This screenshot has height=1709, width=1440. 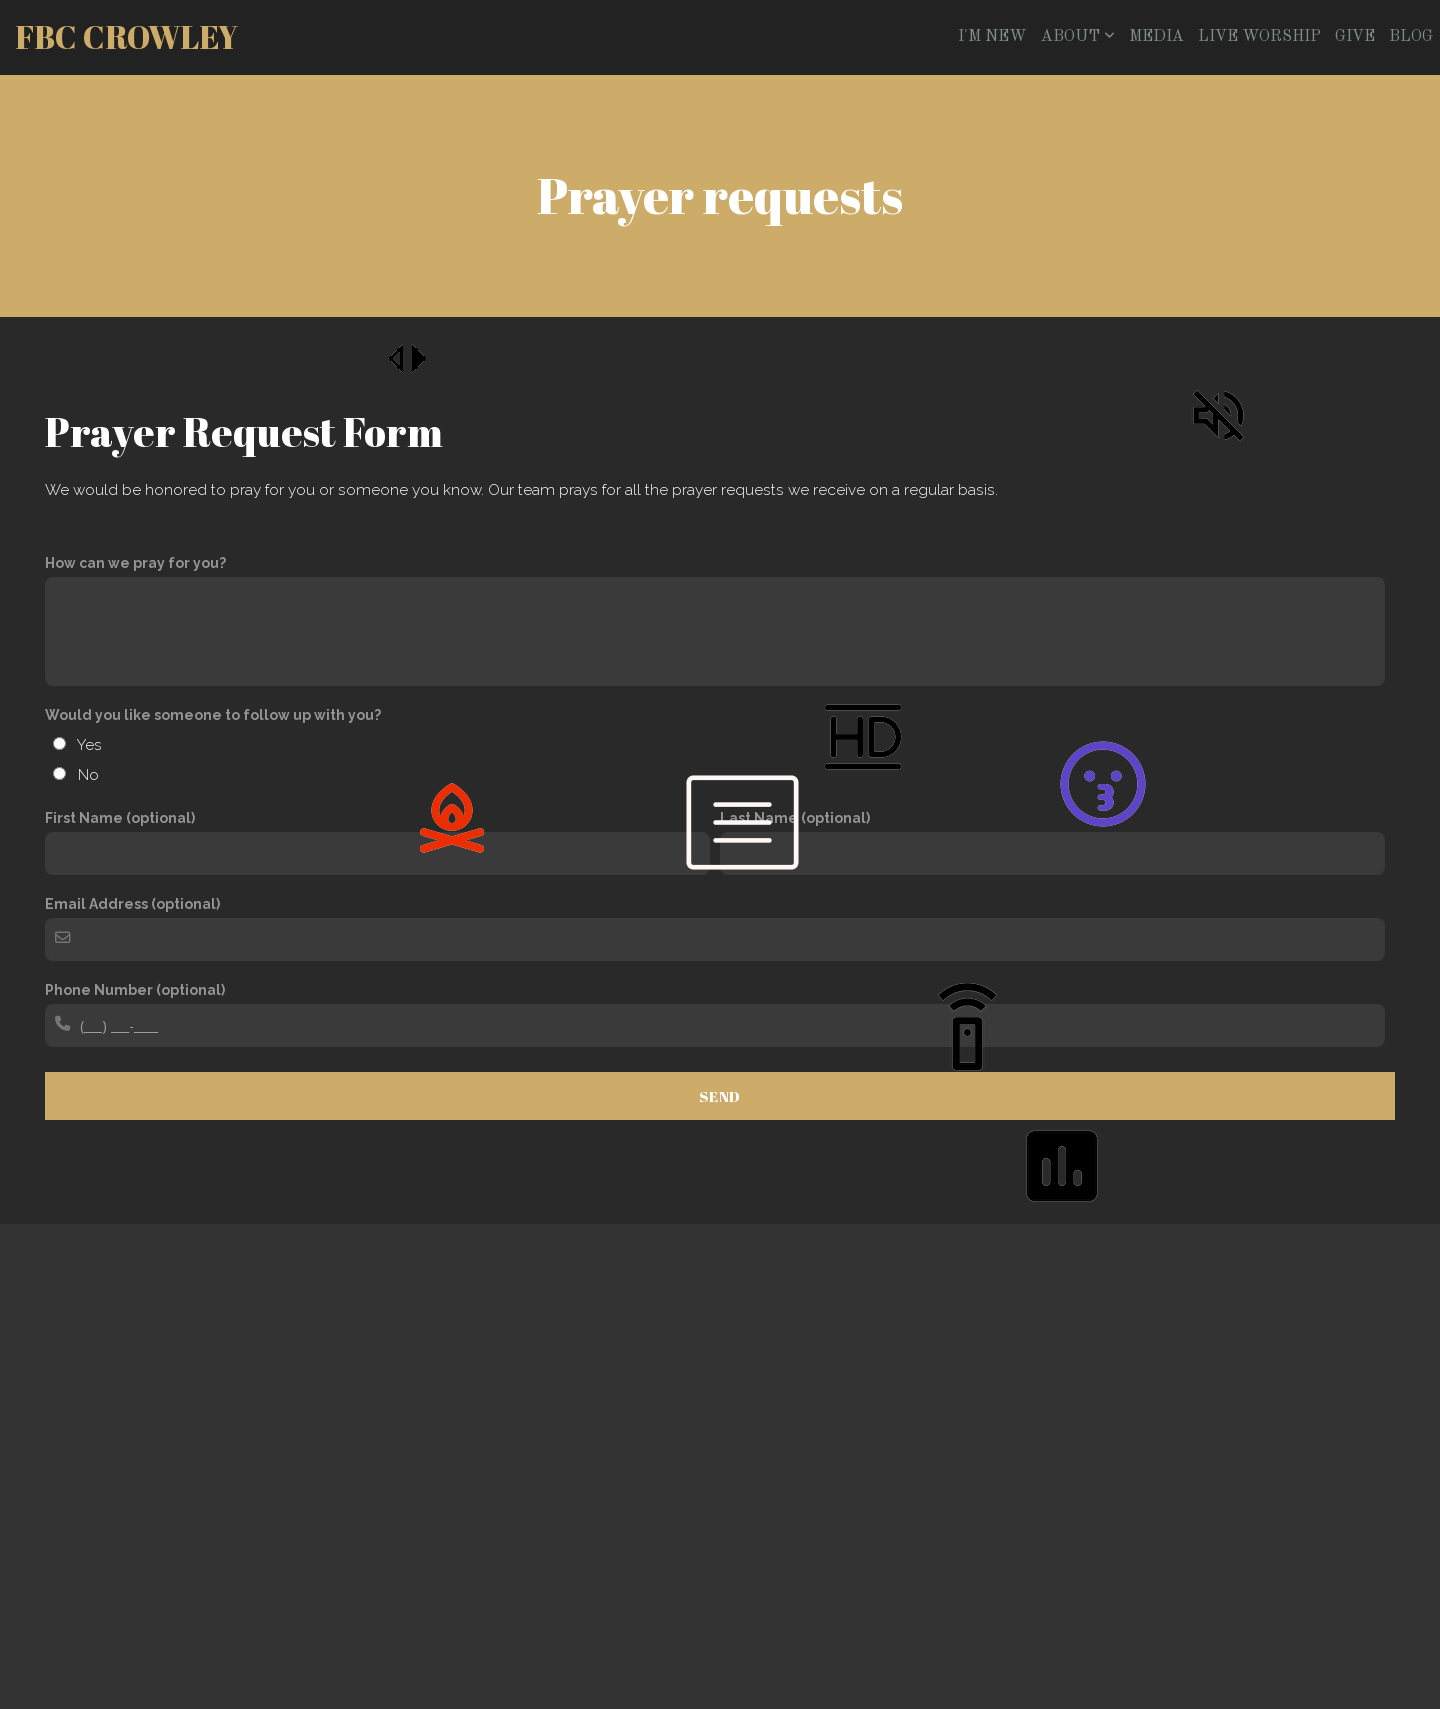 I want to click on access remote control settings, so click(x=967, y=1028).